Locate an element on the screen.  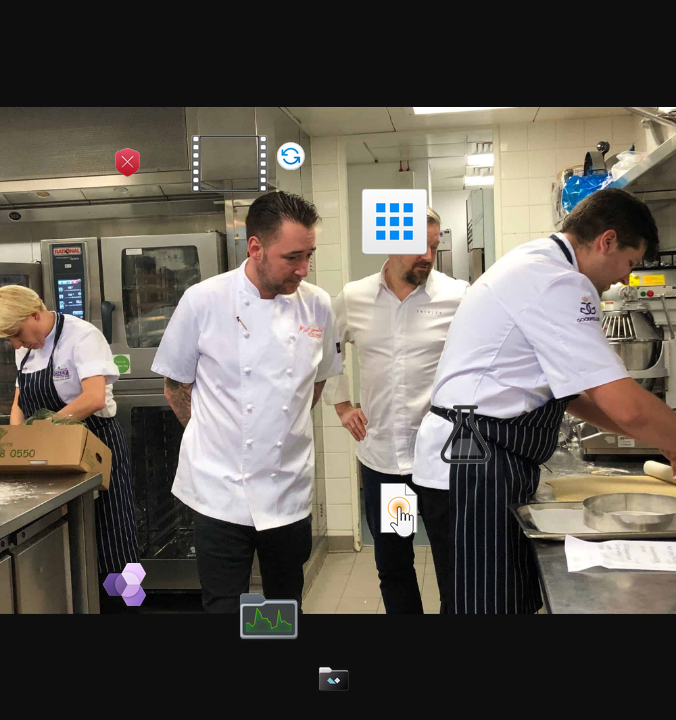
open the microsoft store app is located at coordinates (124, 584).